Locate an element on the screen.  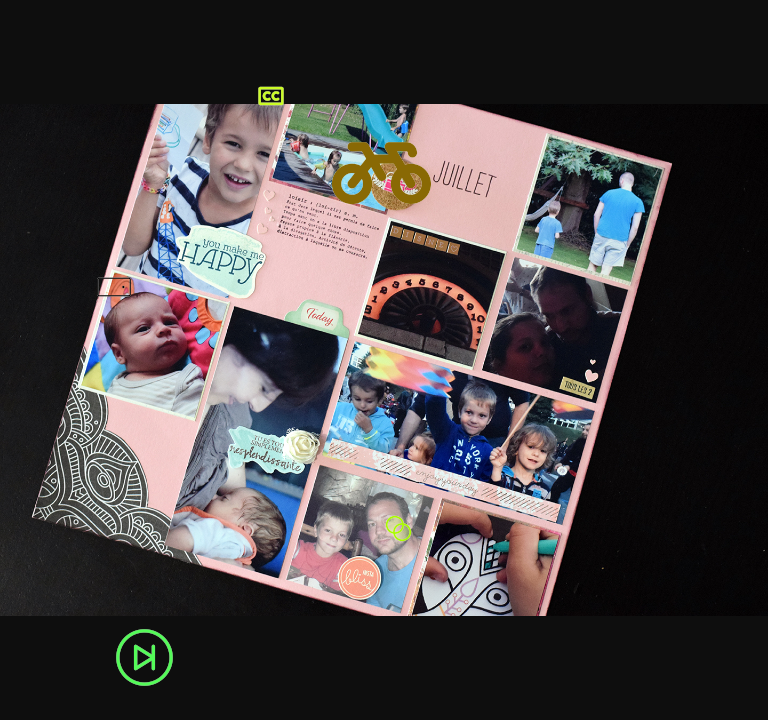
access storage or disk management is located at coordinates (114, 287).